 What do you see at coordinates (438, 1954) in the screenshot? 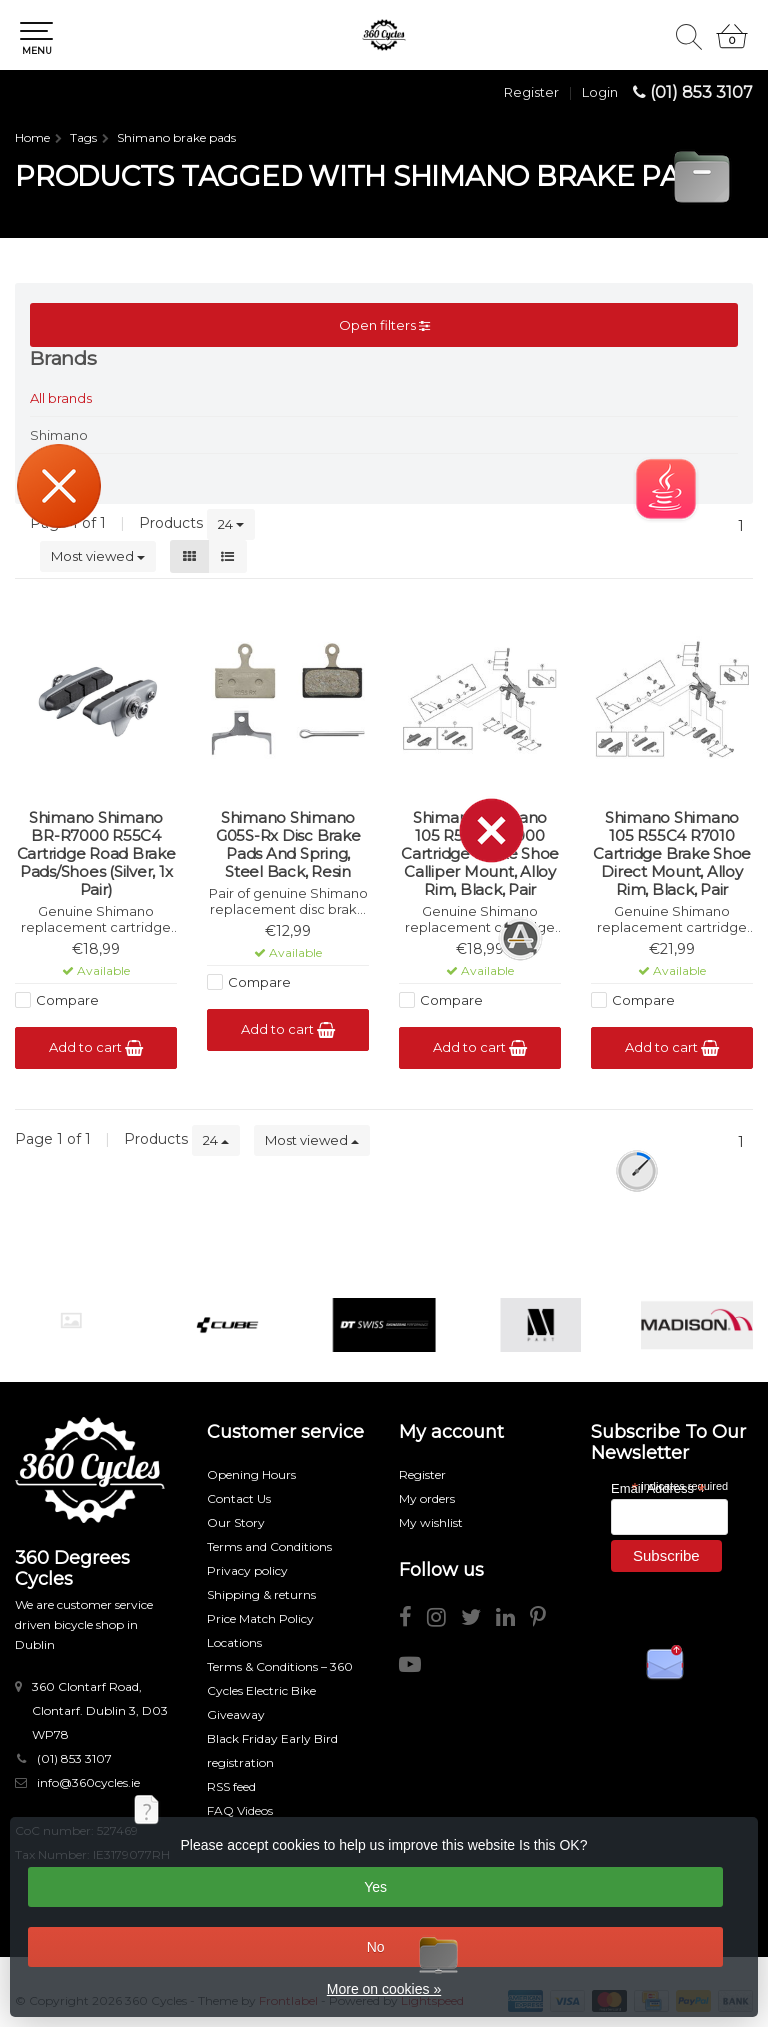
I see `access files stored on a remote server` at bounding box center [438, 1954].